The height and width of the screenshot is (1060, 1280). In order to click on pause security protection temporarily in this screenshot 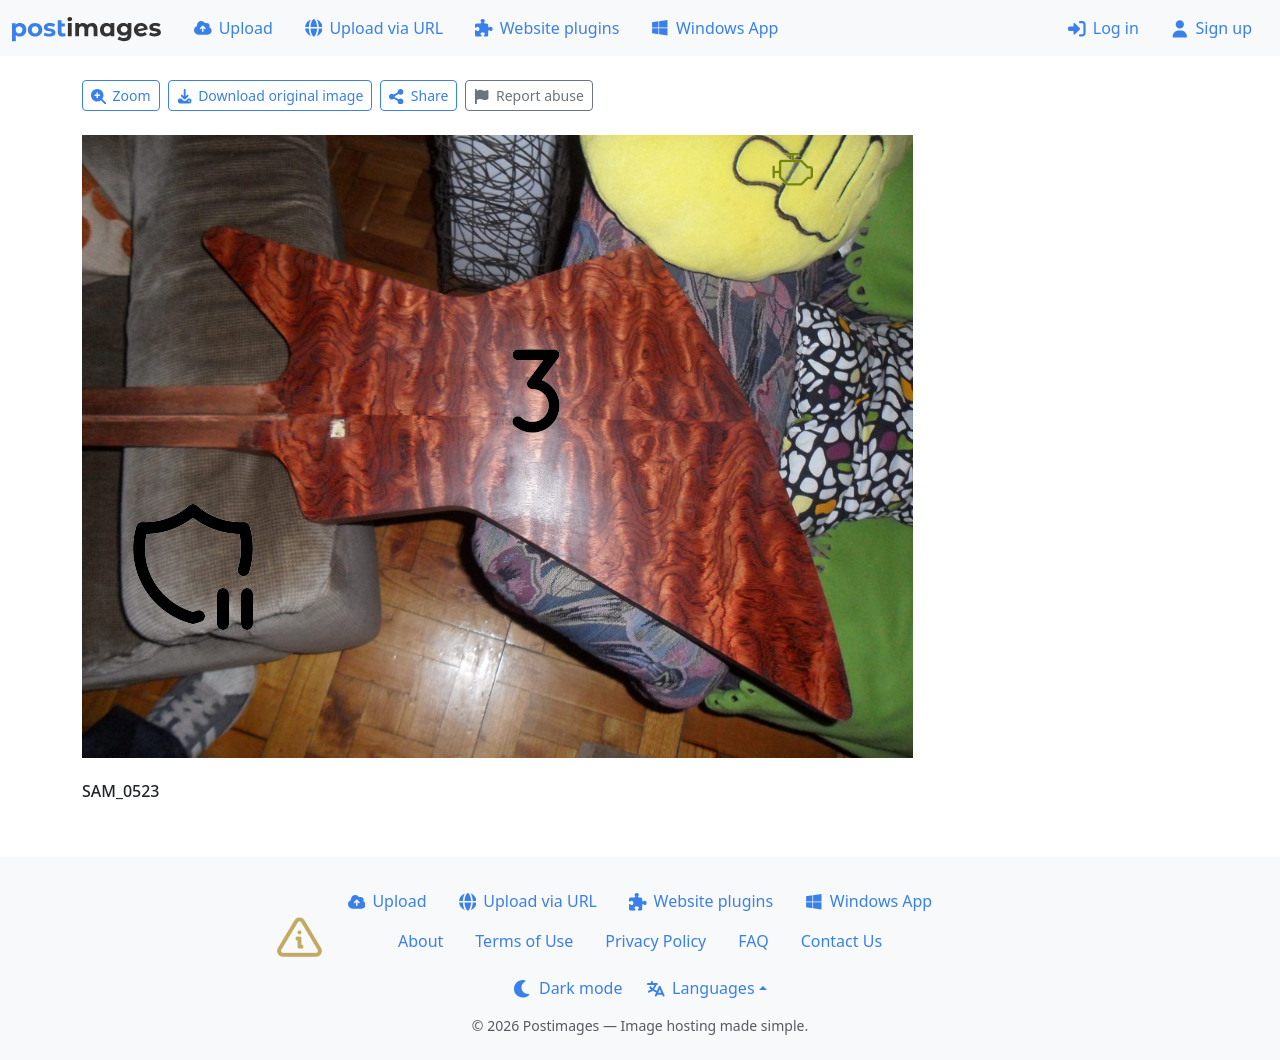, I will do `click(193, 564)`.